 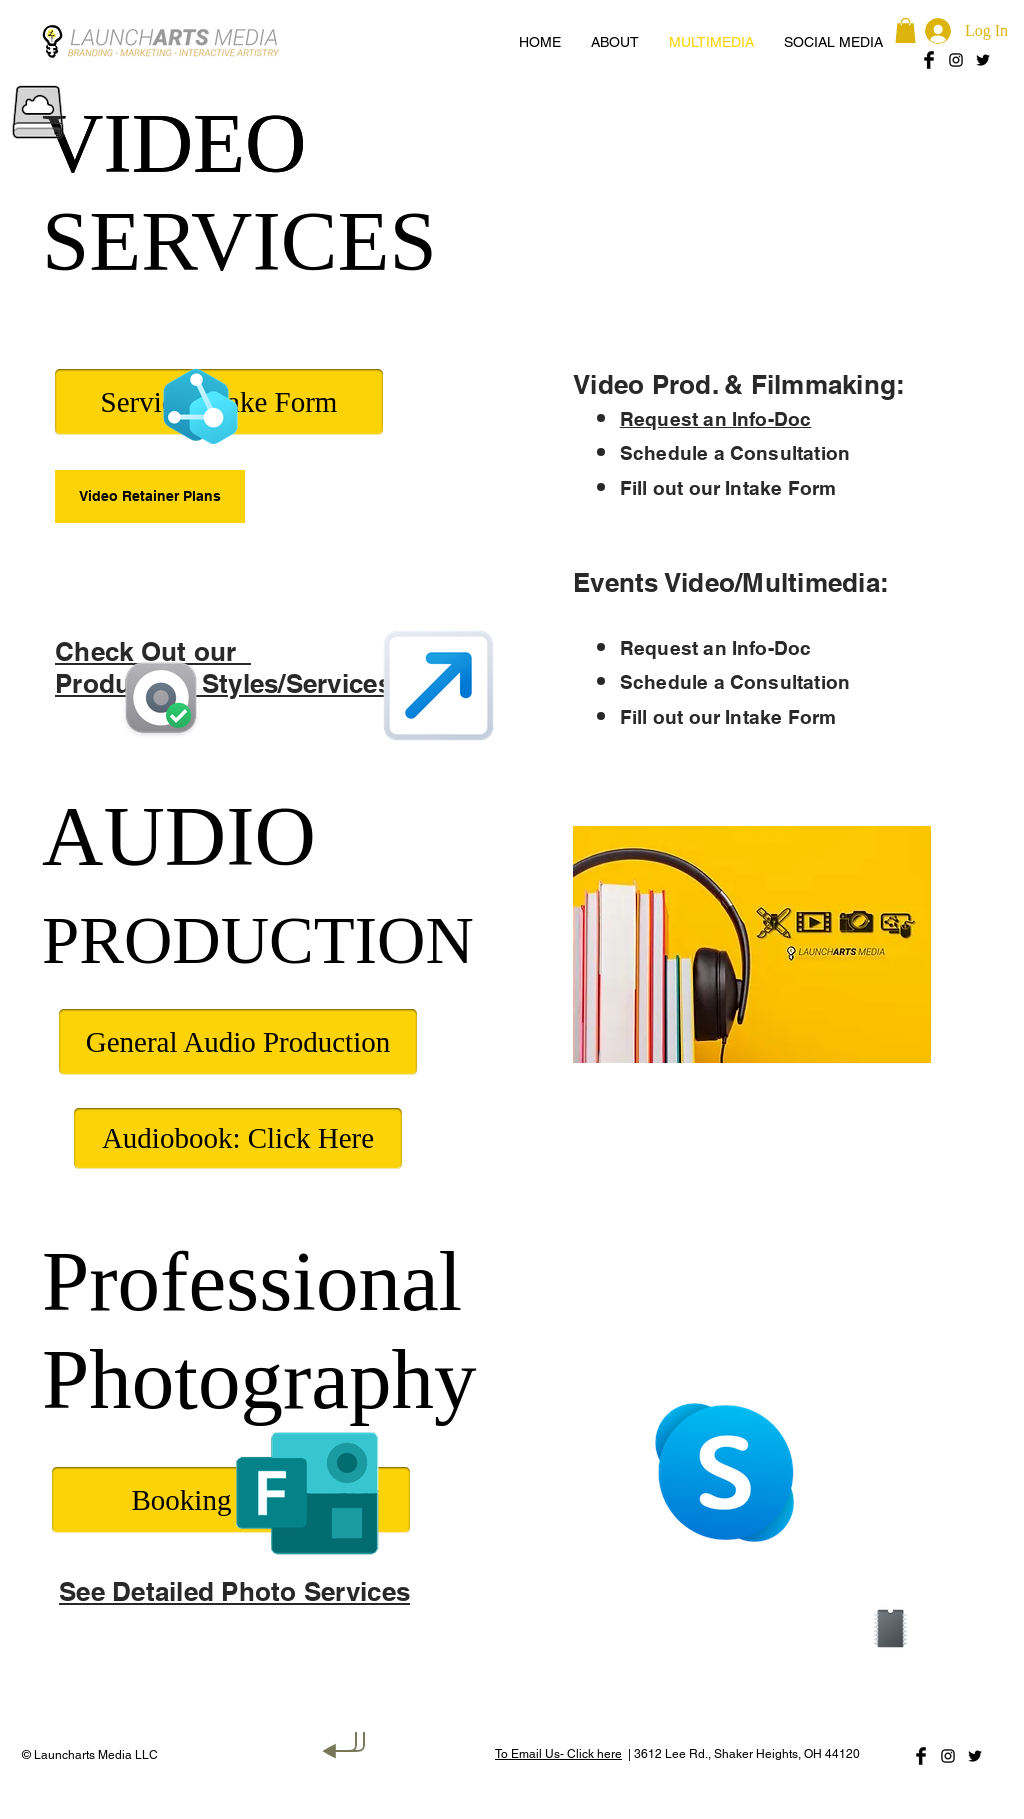 I want to click on reply to all recipients of an email, so click(x=343, y=1742).